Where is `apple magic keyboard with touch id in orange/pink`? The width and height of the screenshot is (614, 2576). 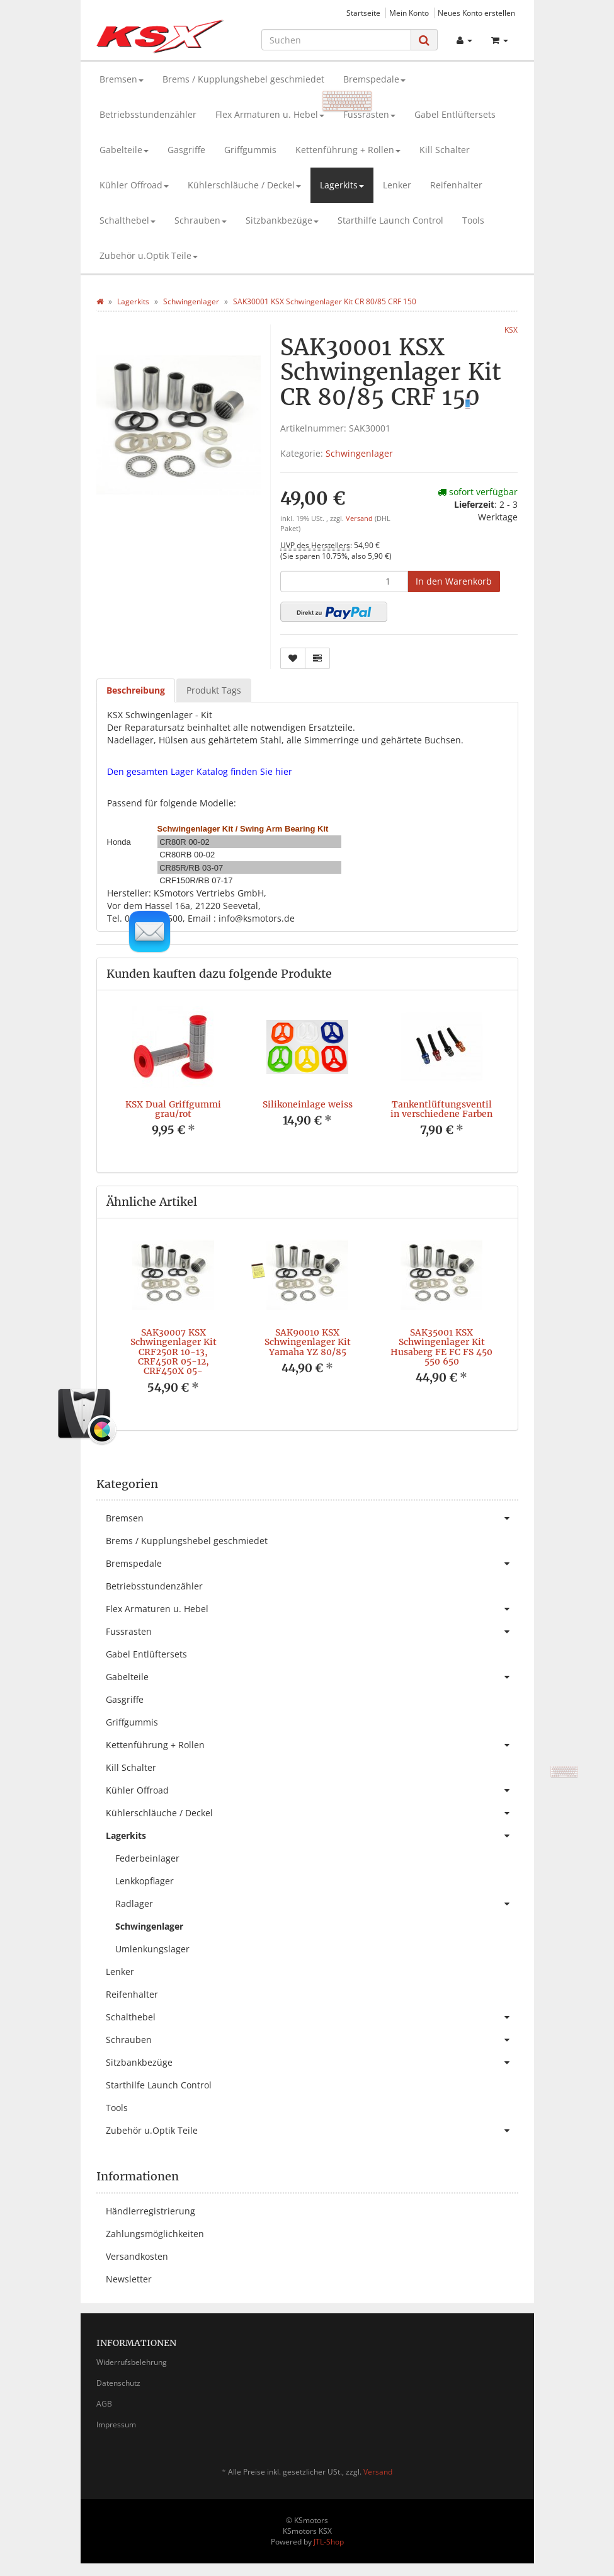
apple magic keyboard with touch id in orange/pink is located at coordinates (347, 101).